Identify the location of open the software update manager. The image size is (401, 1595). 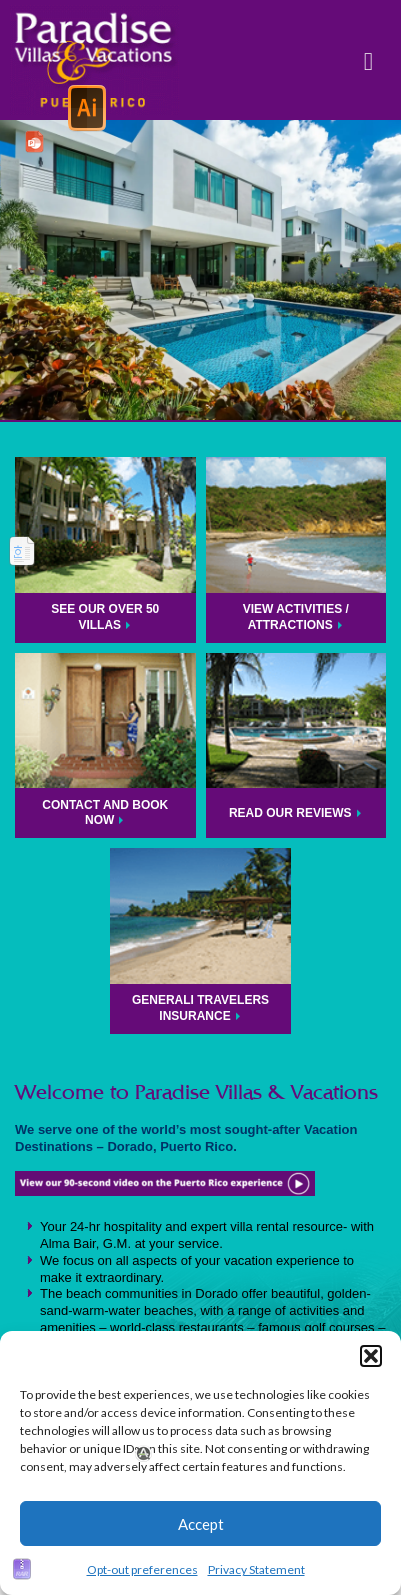
(143, 1453).